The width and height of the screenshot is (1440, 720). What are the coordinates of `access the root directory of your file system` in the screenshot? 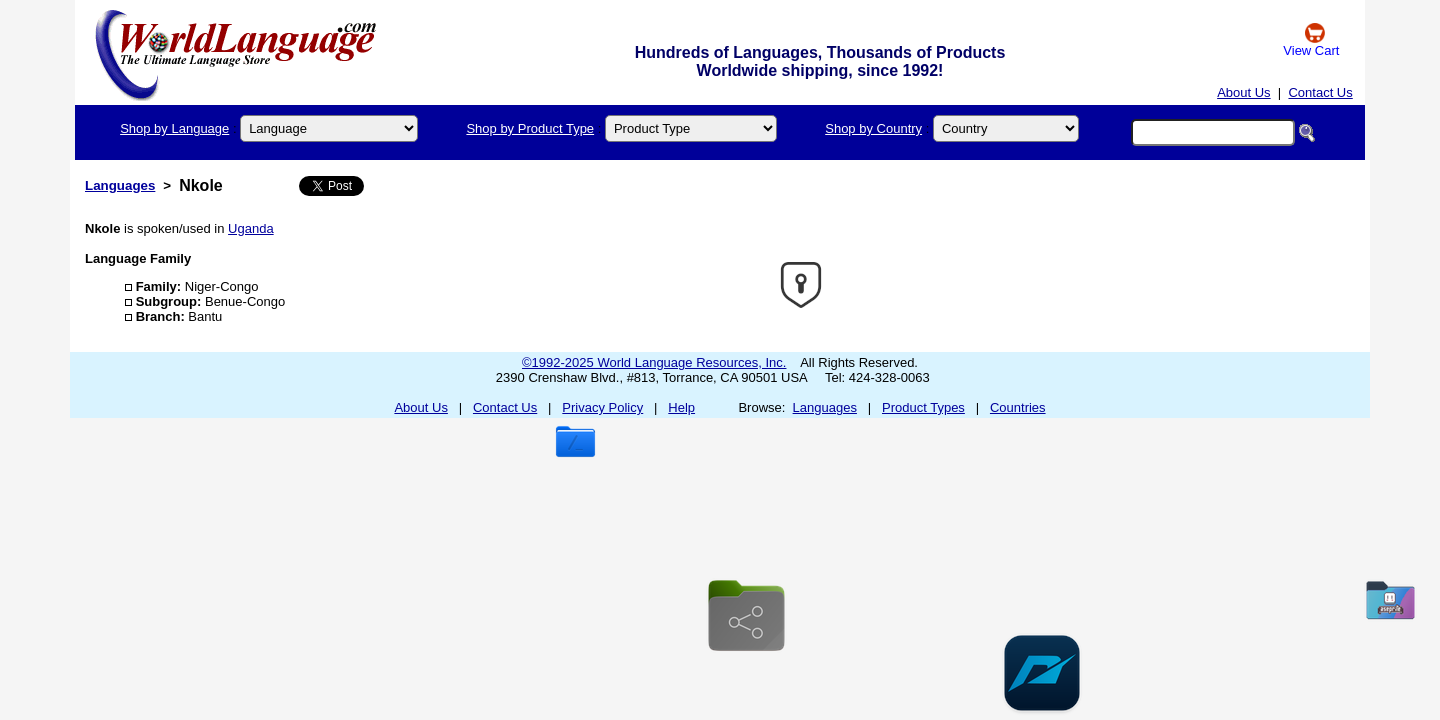 It's located at (575, 441).